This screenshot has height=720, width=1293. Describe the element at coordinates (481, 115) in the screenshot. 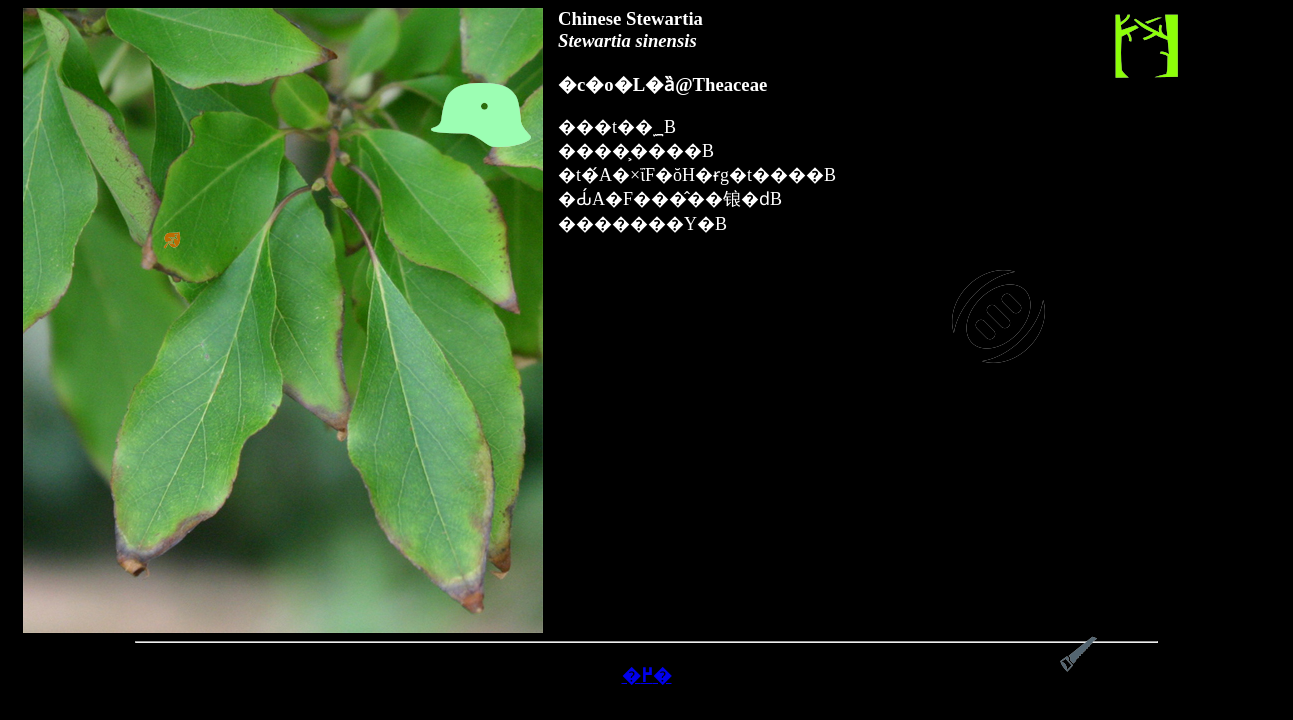

I see `select military or soldier character class` at that location.